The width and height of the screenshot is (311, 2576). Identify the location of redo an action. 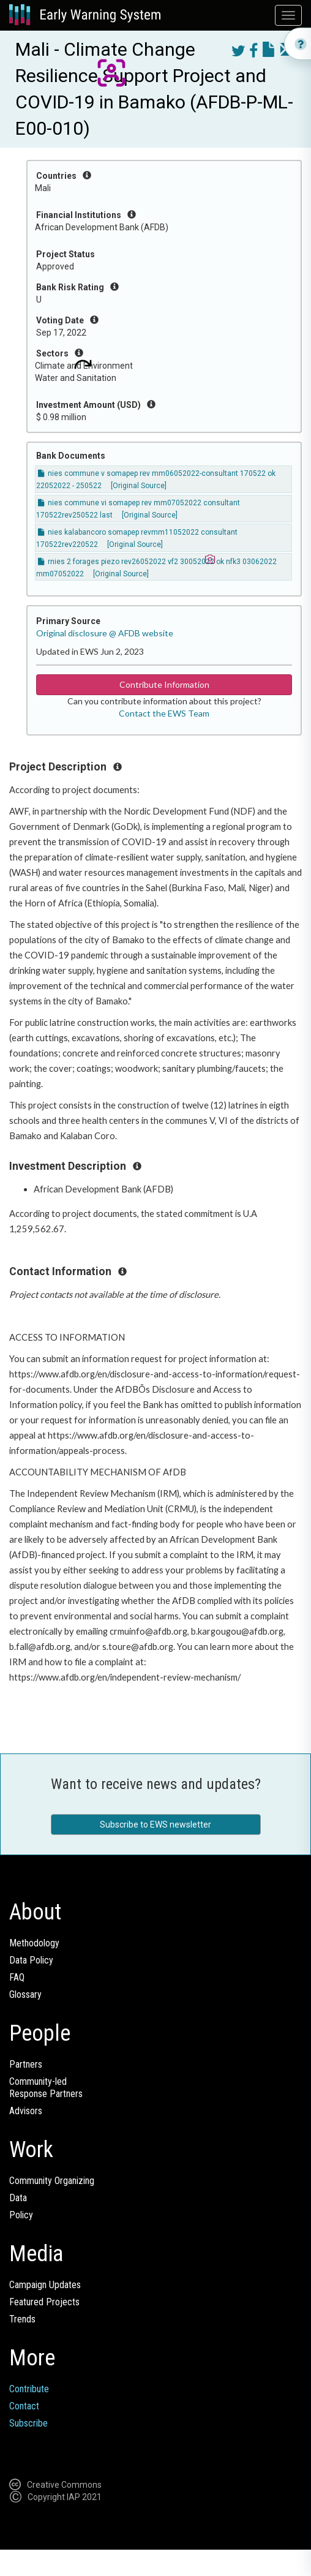
(83, 364).